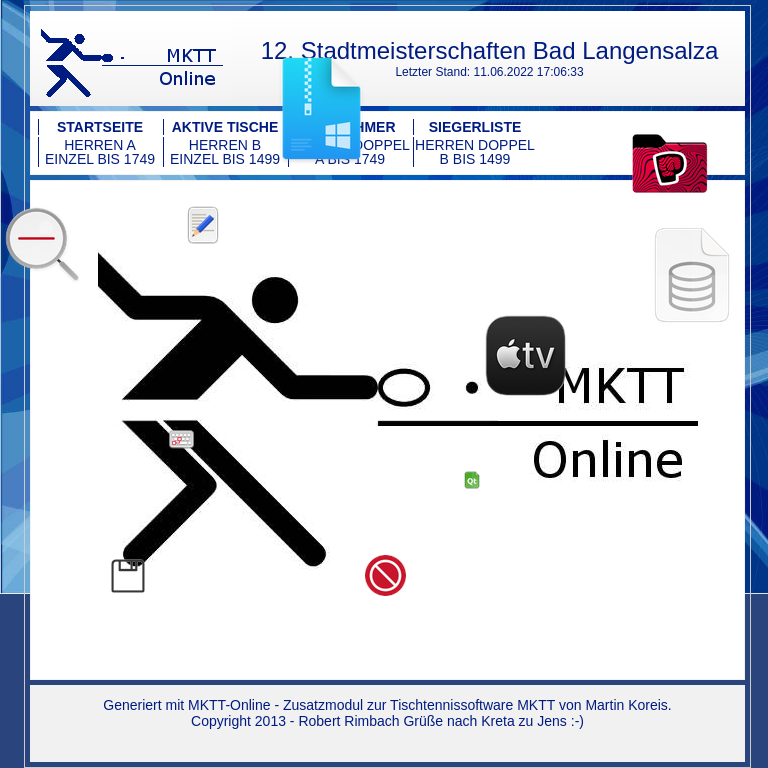 This screenshot has height=768, width=768. I want to click on open the apple tv app, so click(525, 355).